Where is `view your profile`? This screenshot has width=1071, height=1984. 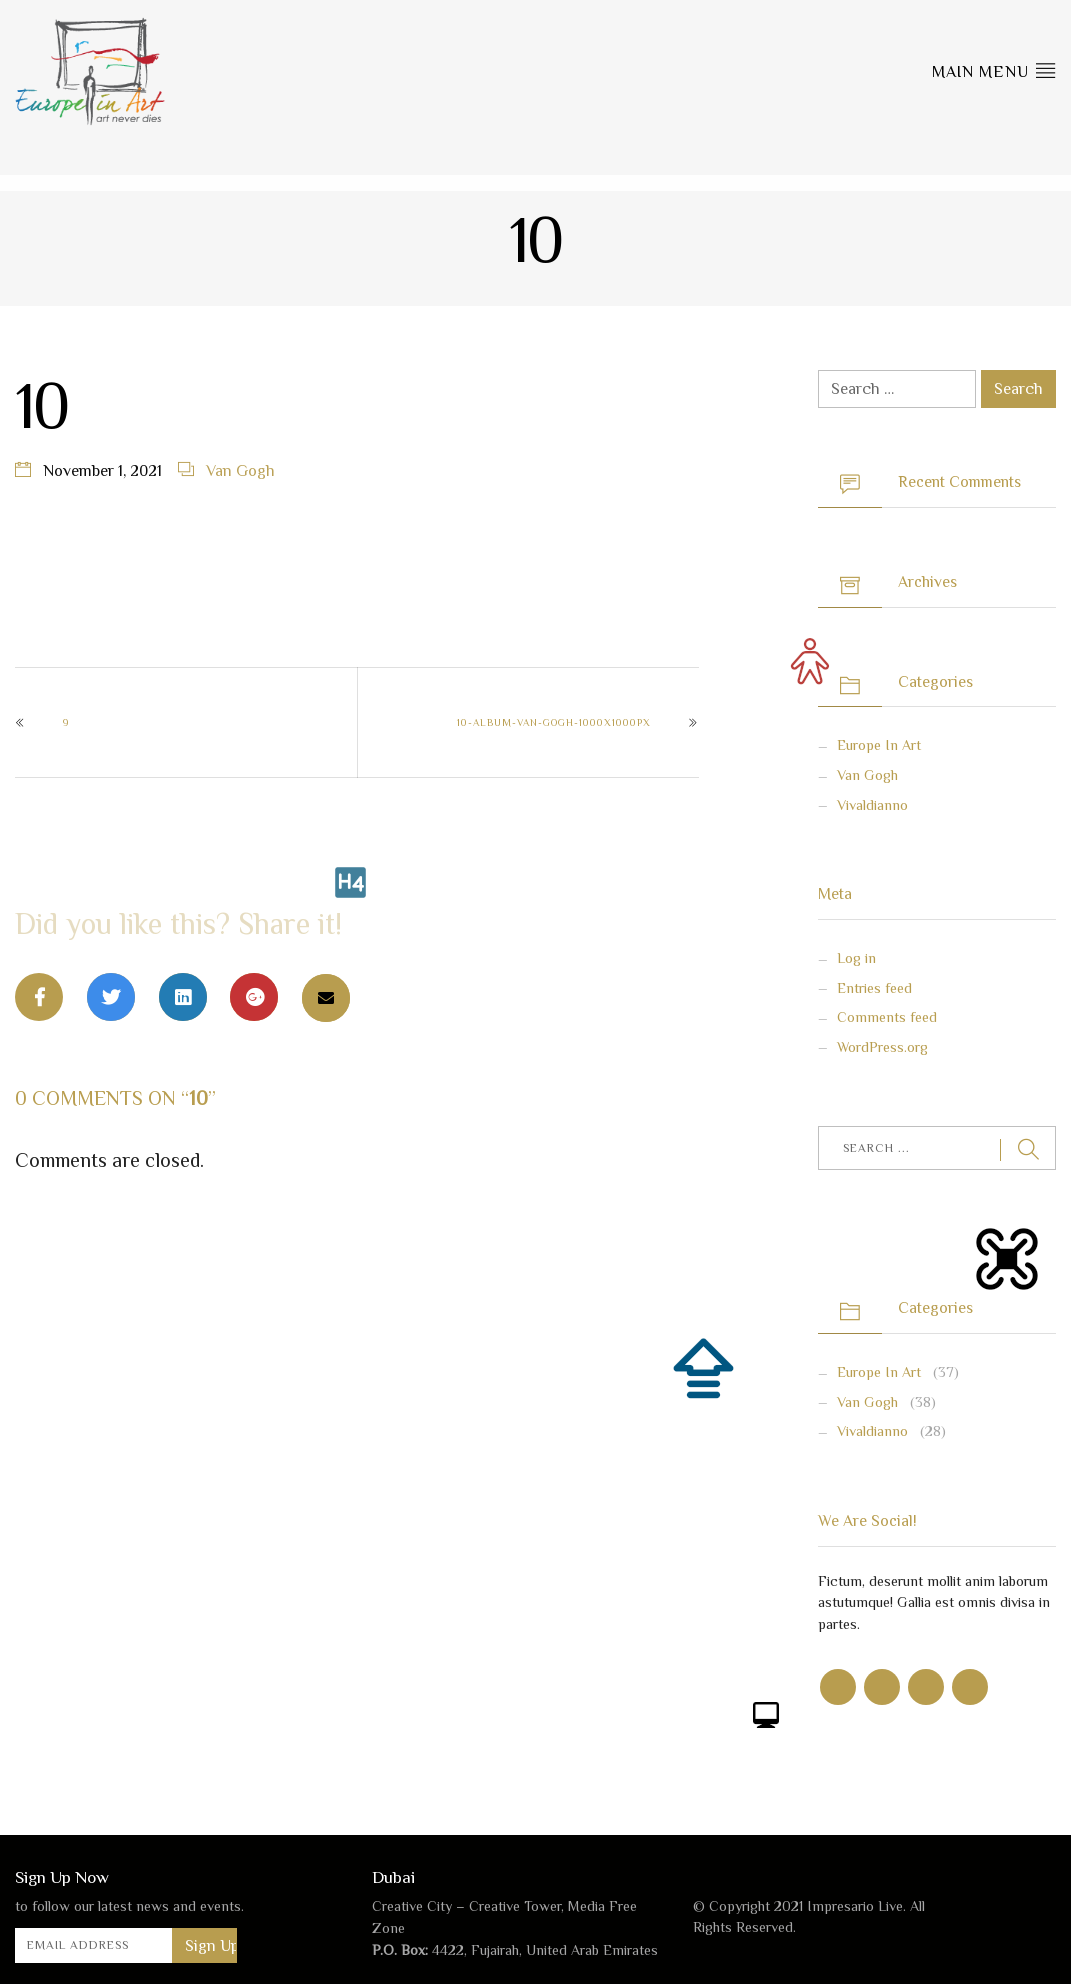 view your profile is located at coordinates (810, 662).